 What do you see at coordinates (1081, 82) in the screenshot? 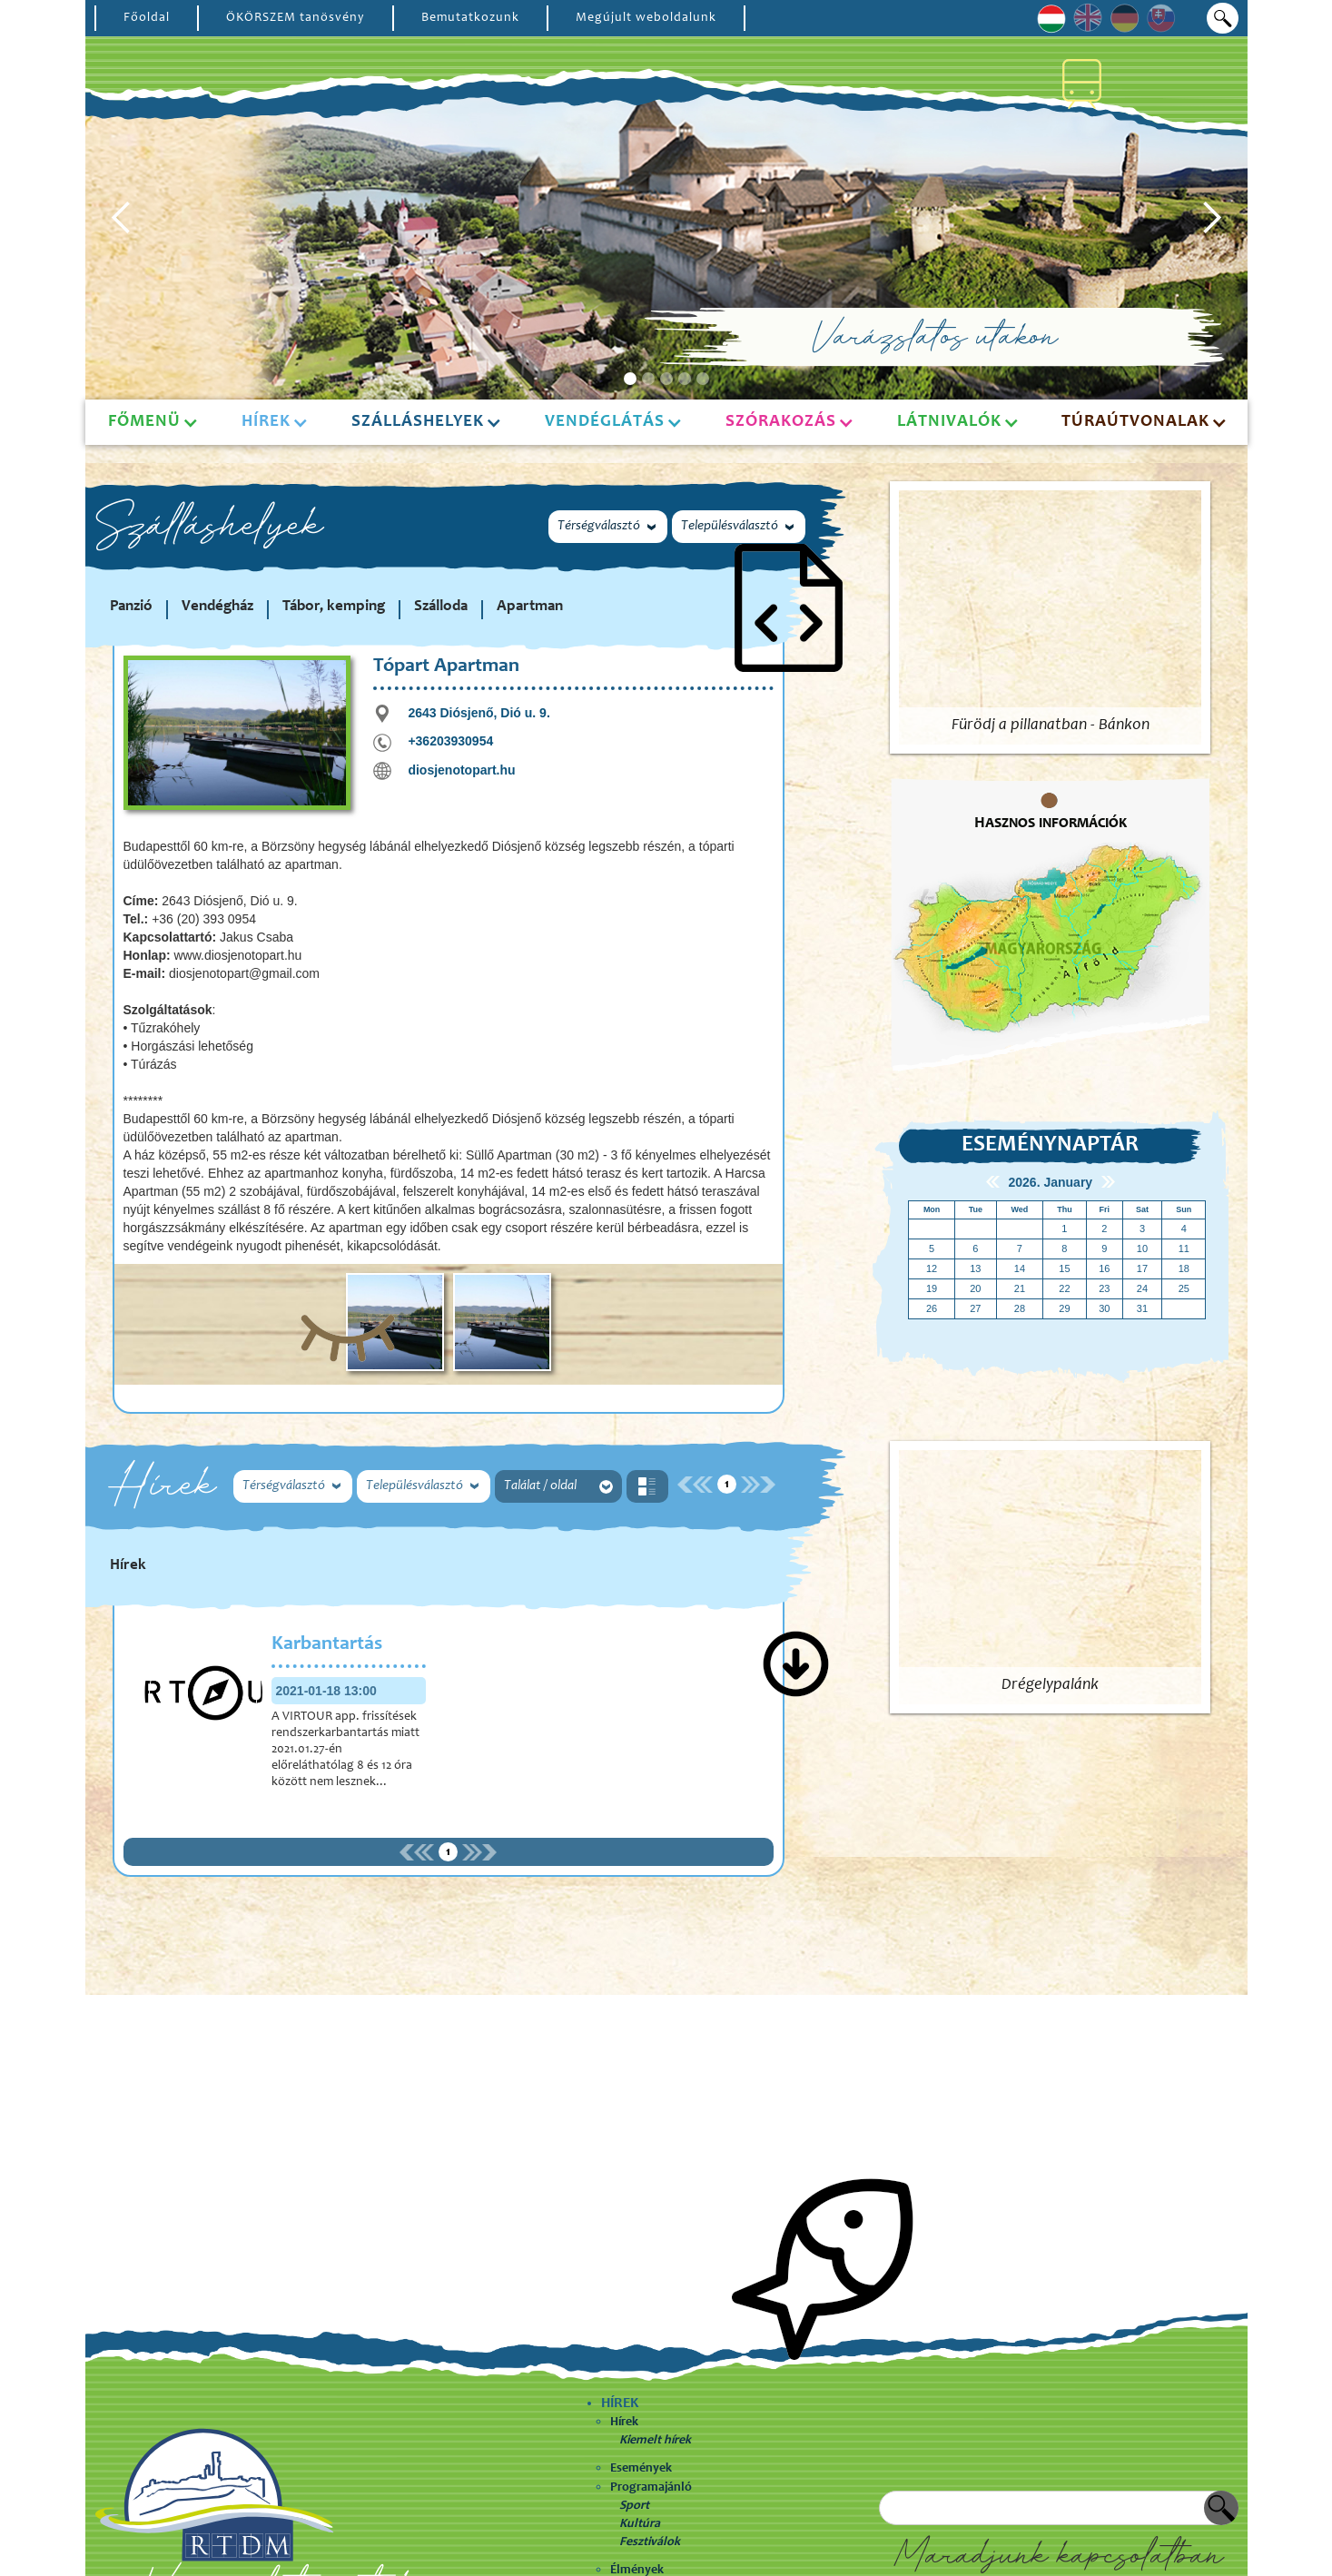
I see `access train or rail transit options` at bounding box center [1081, 82].